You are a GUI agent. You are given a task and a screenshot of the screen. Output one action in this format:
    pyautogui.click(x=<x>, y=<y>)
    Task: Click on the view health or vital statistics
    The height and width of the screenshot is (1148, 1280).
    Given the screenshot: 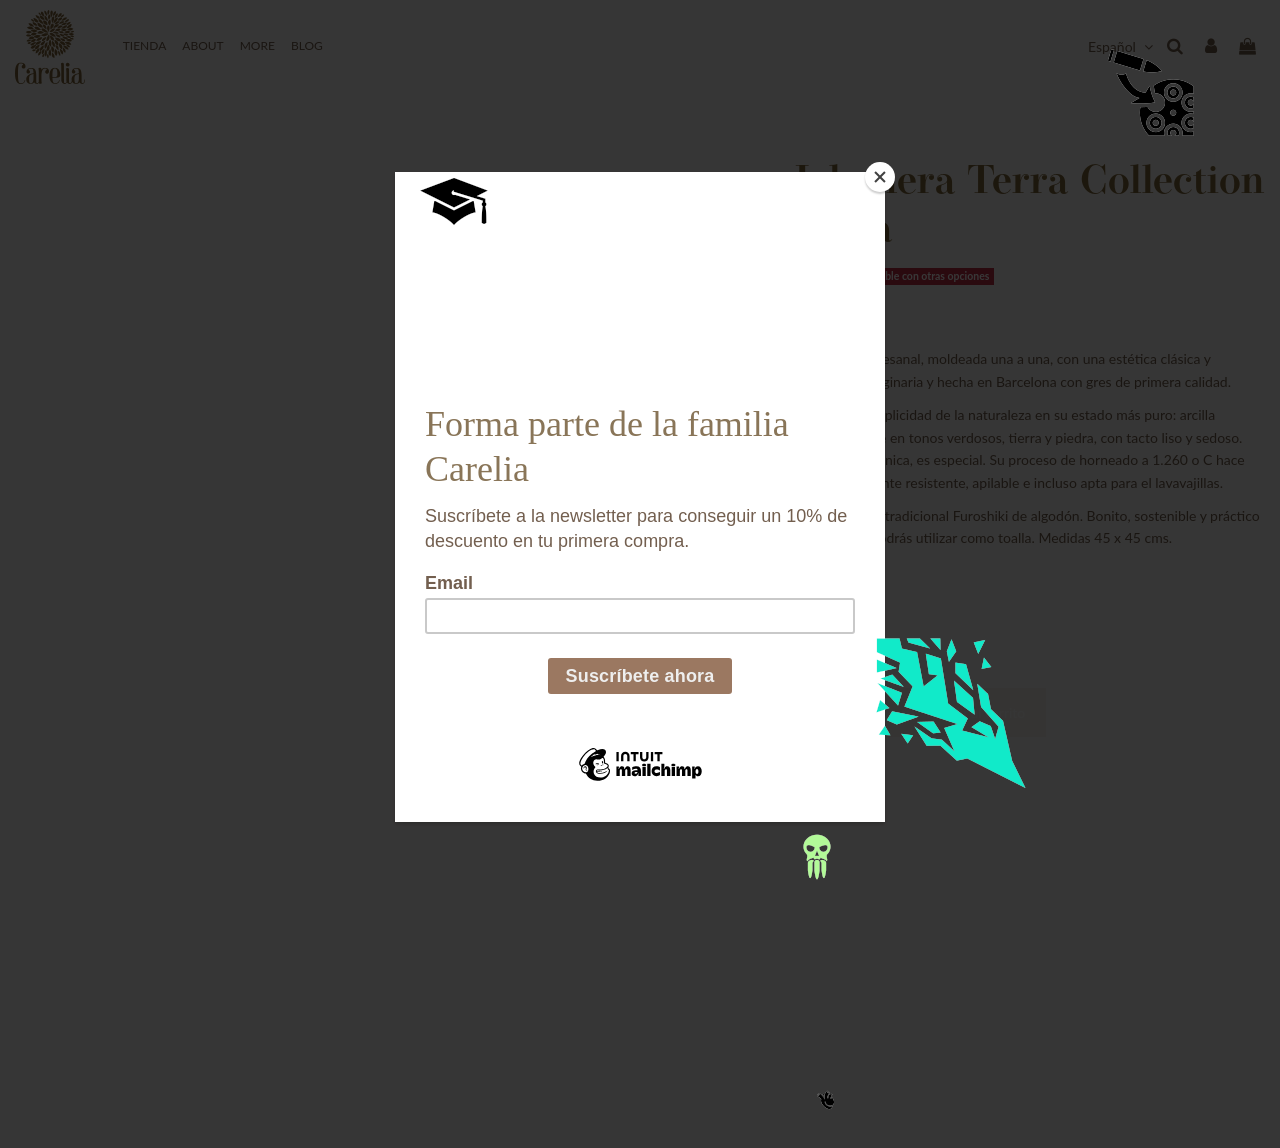 What is the action you would take?
    pyautogui.click(x=826, y=1100)
    